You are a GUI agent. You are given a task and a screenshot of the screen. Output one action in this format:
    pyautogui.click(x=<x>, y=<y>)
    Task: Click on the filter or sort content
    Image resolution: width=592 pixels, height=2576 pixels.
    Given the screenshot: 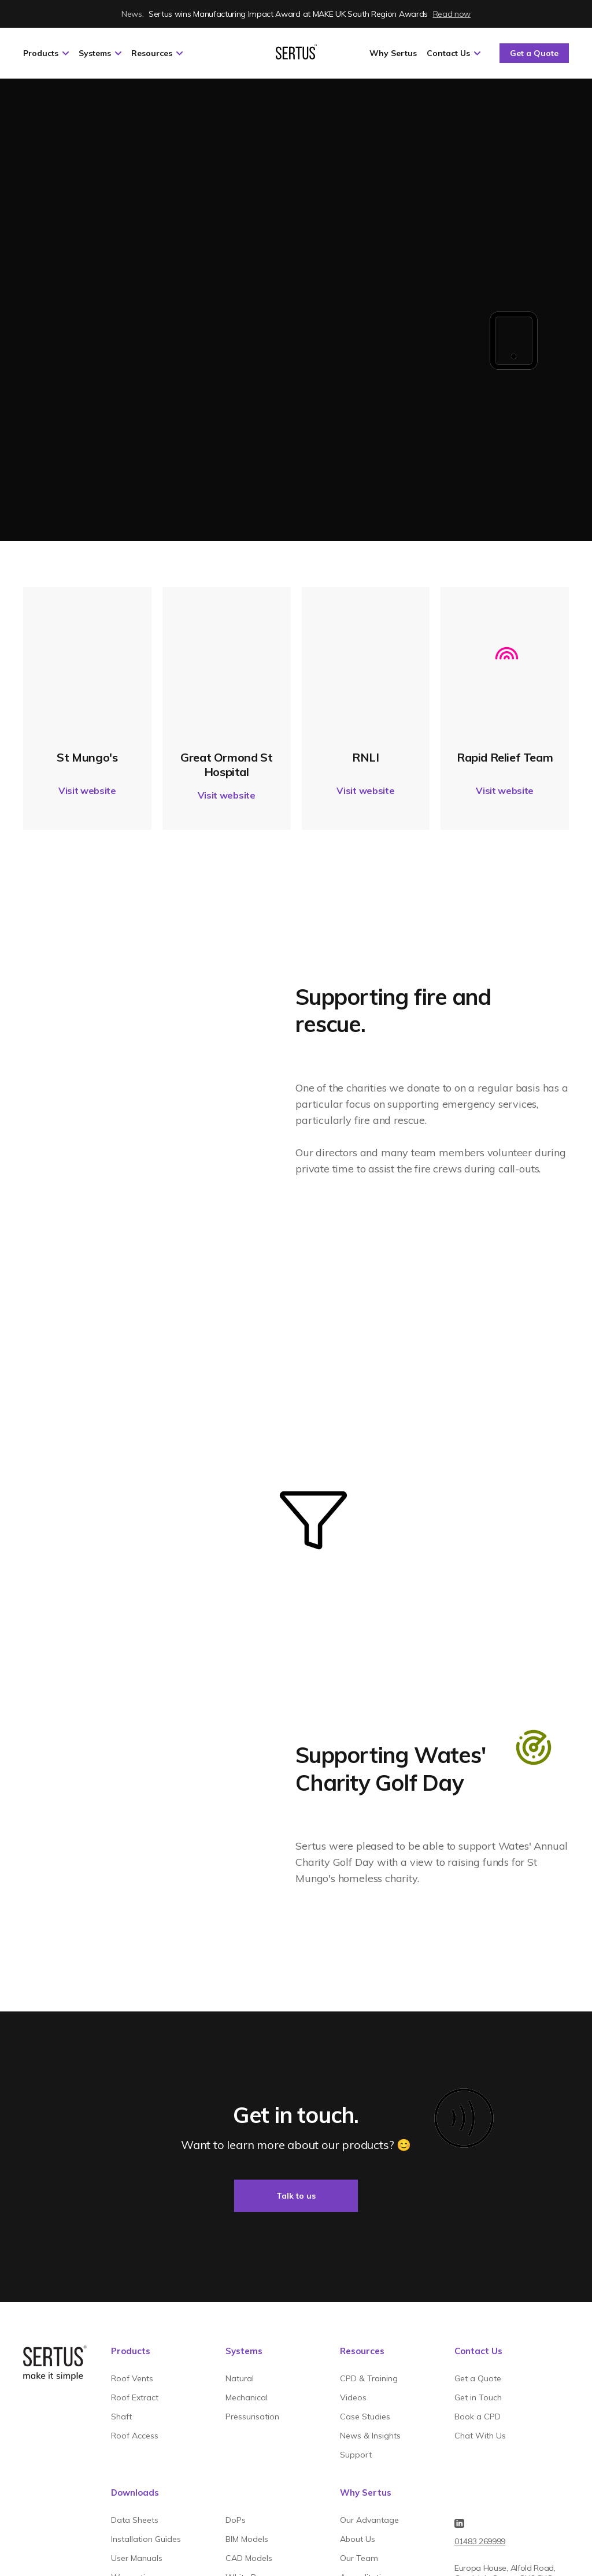 What is the action you would take?
    pyautogui.click(x=313, y=1520)
    